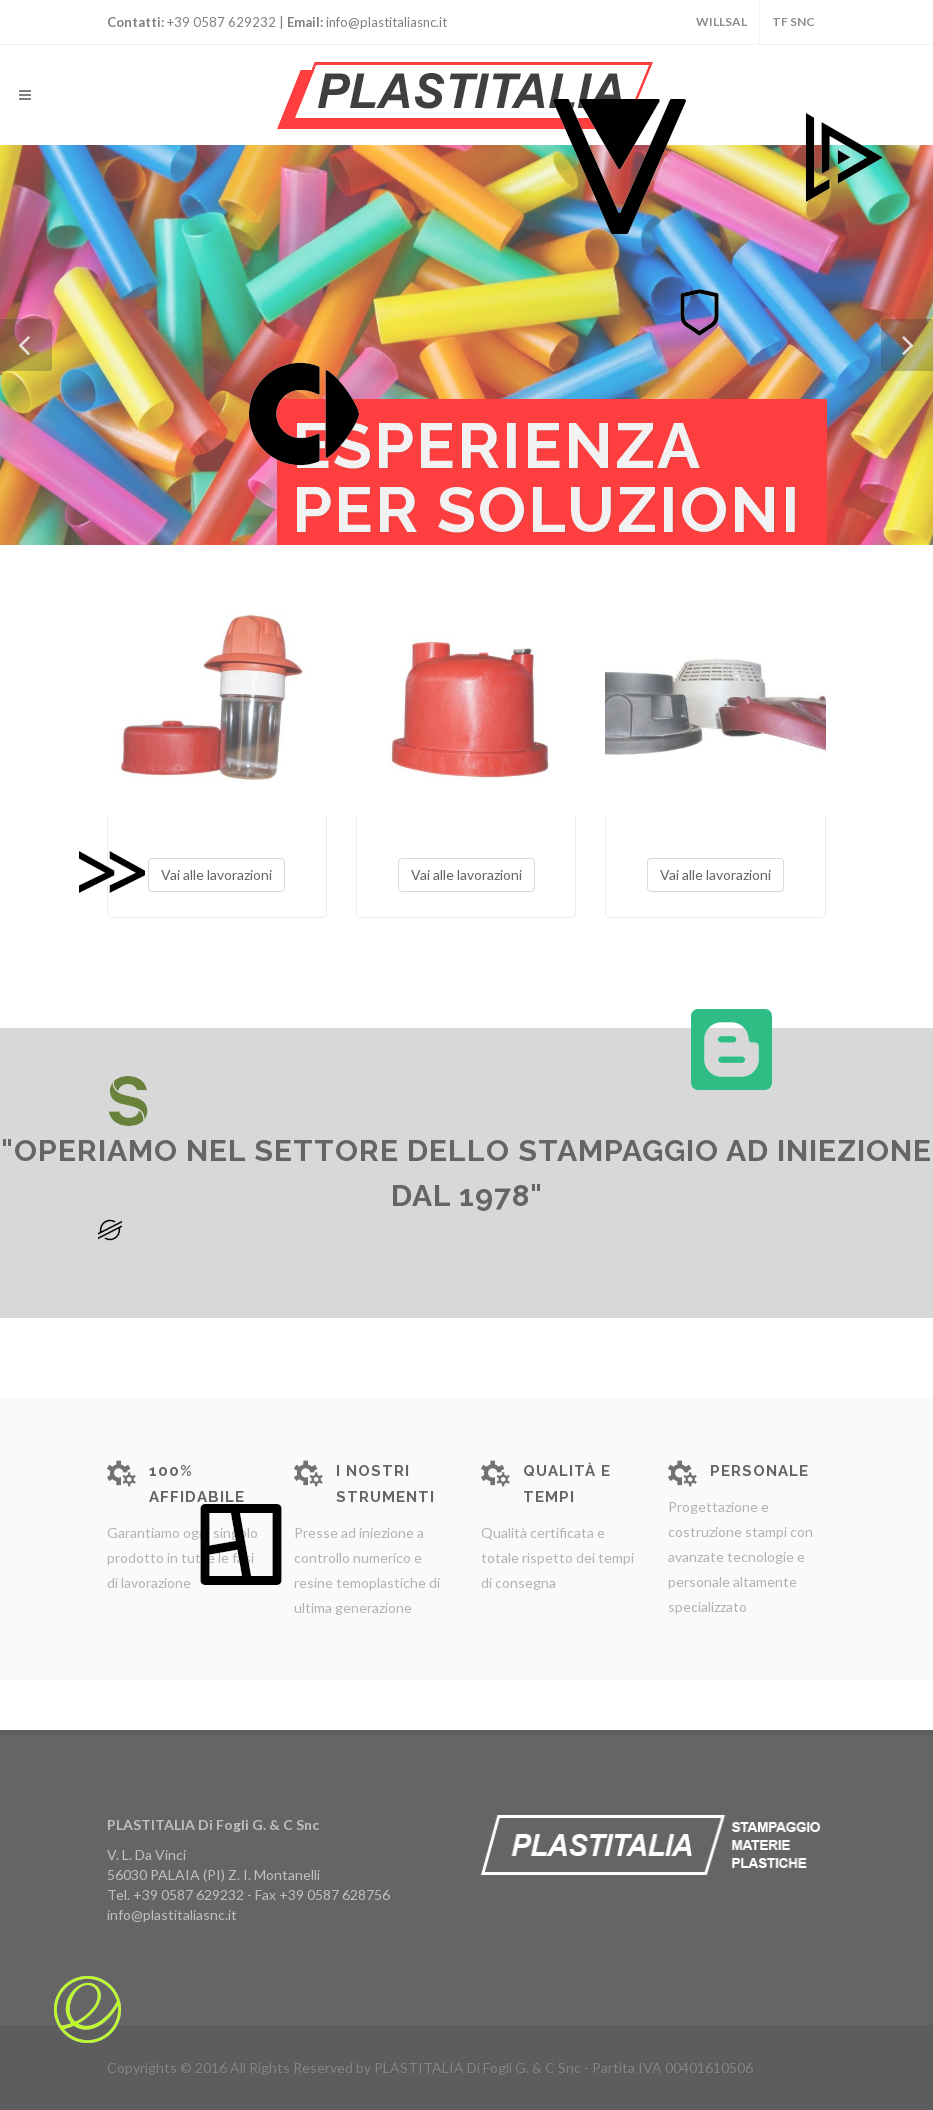 The height and width of the screenshot is (2110, 933). Describe the element at coordinates (241, 1544) in the screenshot. I see `create a photo collage` at that location.